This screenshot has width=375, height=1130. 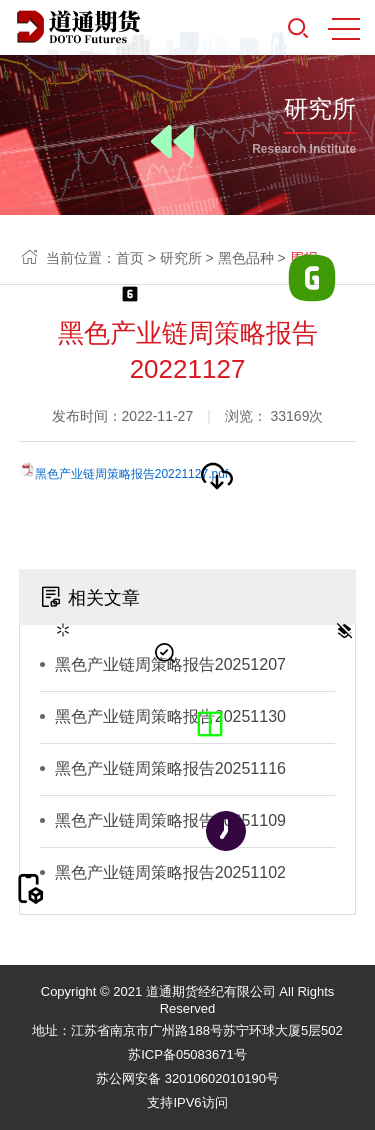 I want to click on go to previous track, so click(x=173, y=141).